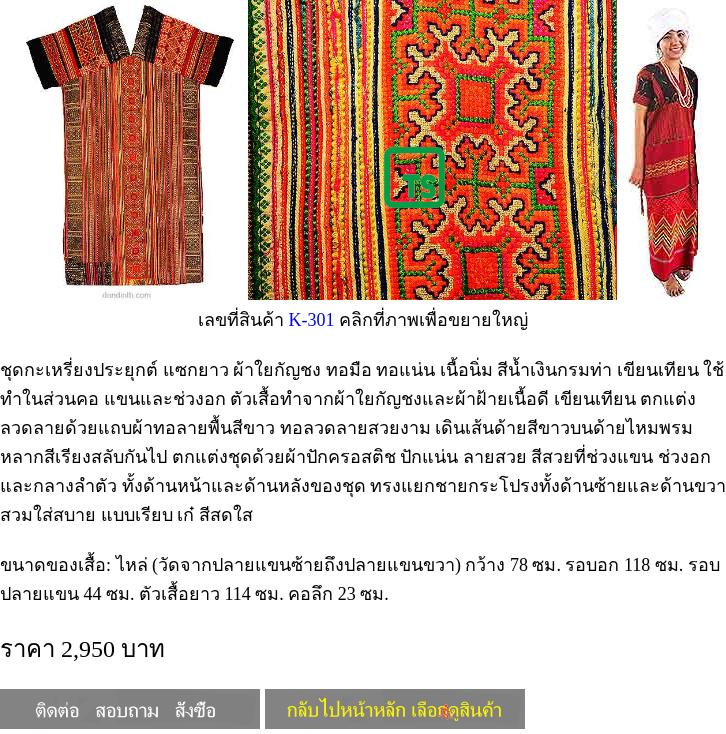  I want to click on access football or soccer games, so click(446, 712).